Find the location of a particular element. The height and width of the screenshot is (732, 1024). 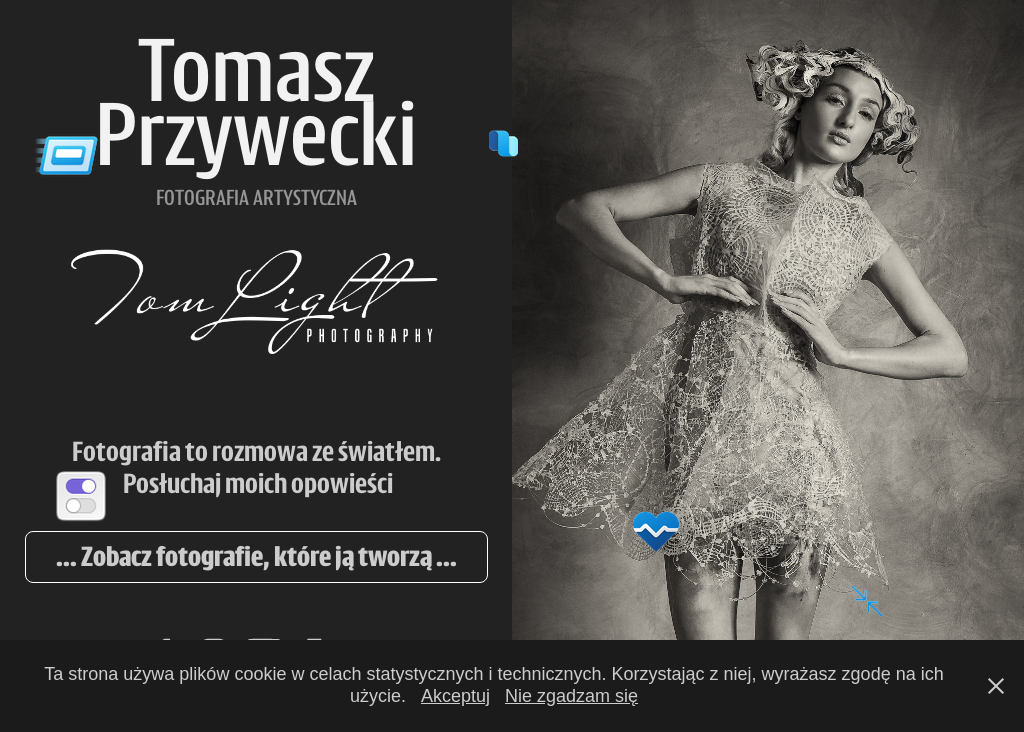

compress or reduce file size is located at coordinates (867, 601).